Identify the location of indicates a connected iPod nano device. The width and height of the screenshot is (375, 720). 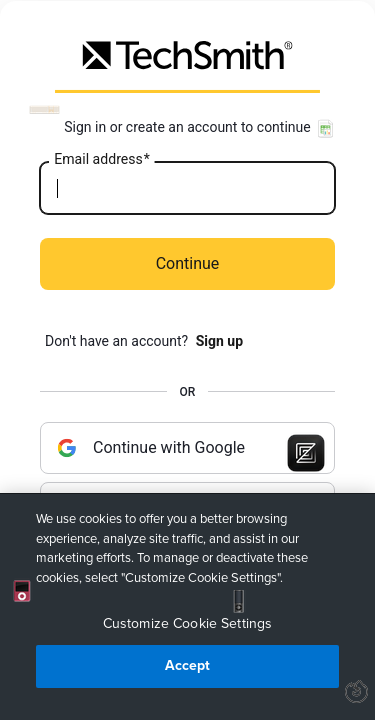
(22, 586).